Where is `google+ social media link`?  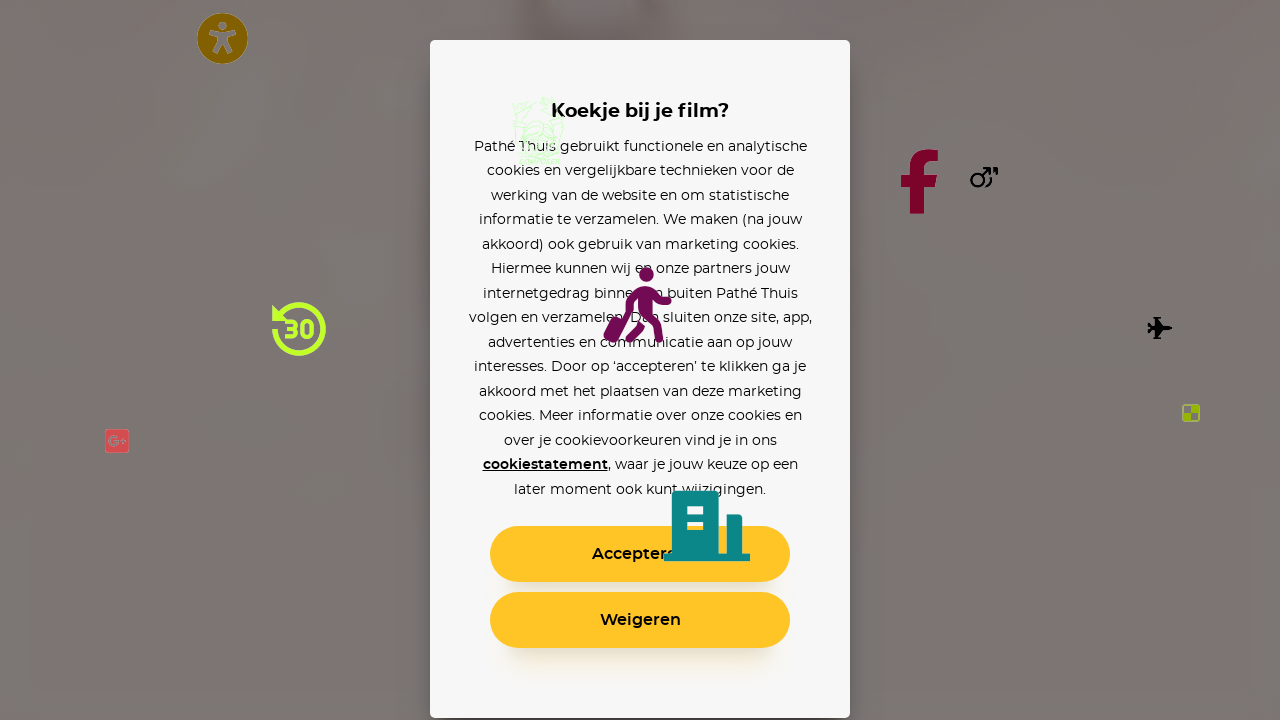 google+ social media link is located at coordinates (117, 441).